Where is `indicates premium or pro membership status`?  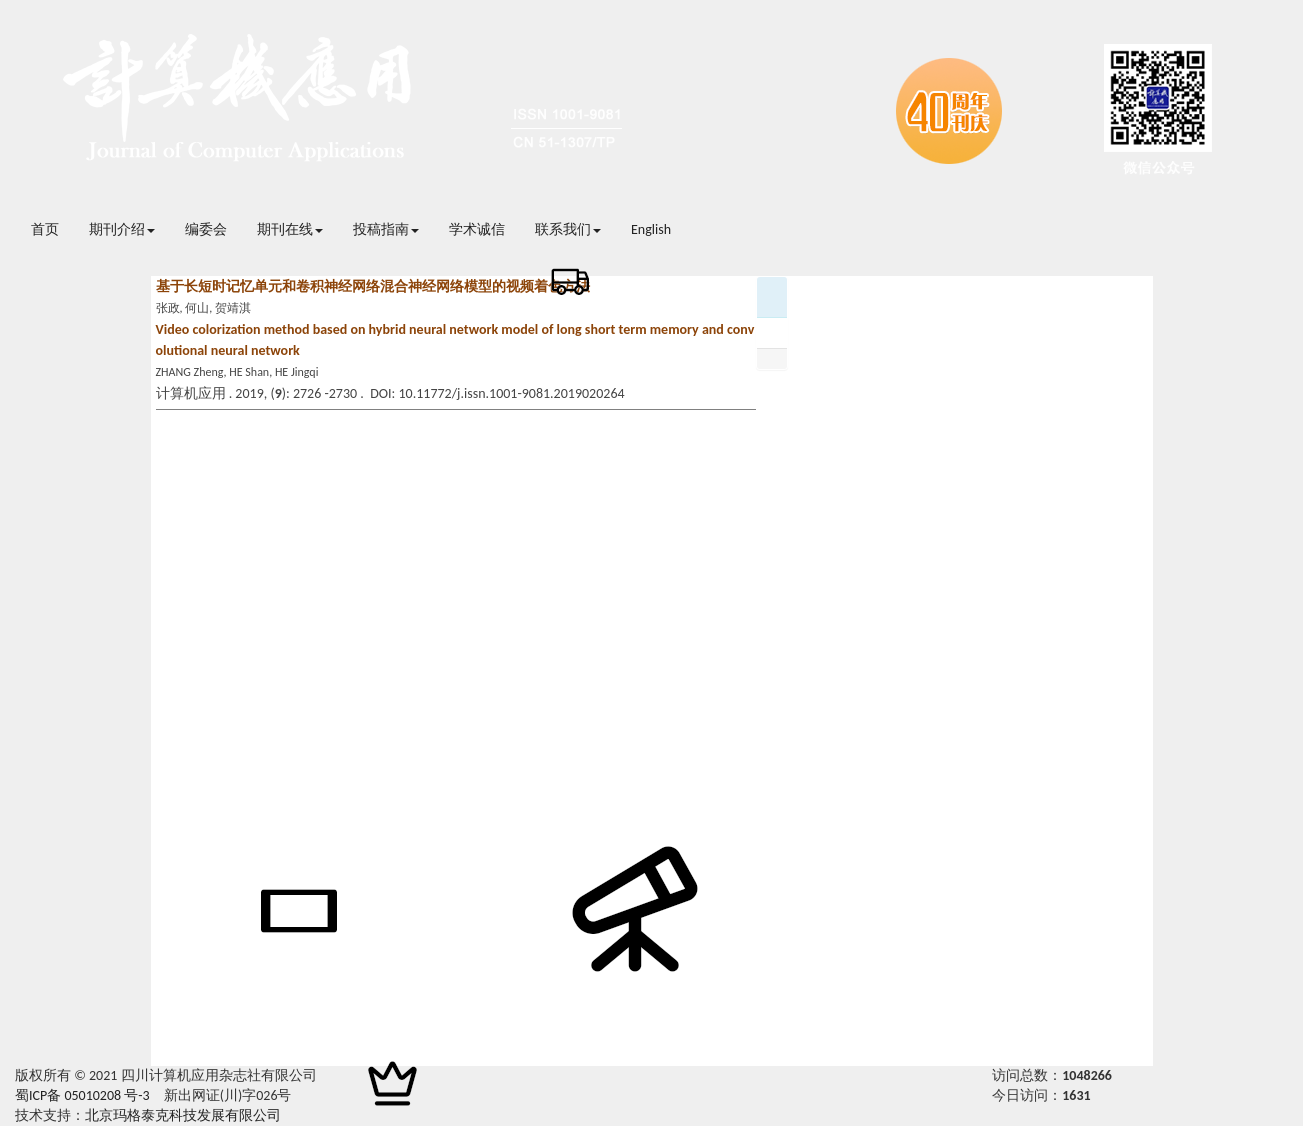 indicates premium or pro membership status is located at coordinates (392, 1083).